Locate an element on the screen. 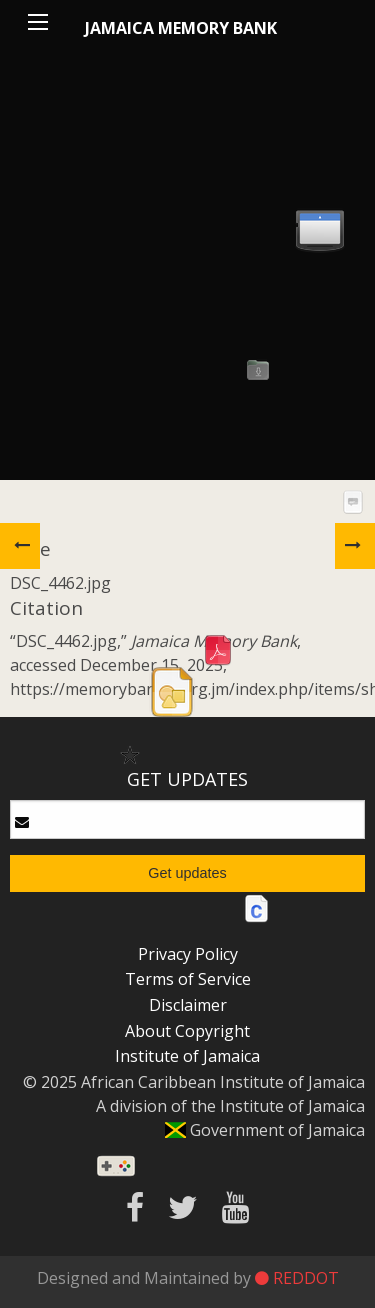  open downloads folder is located at coordinates (258, 370).